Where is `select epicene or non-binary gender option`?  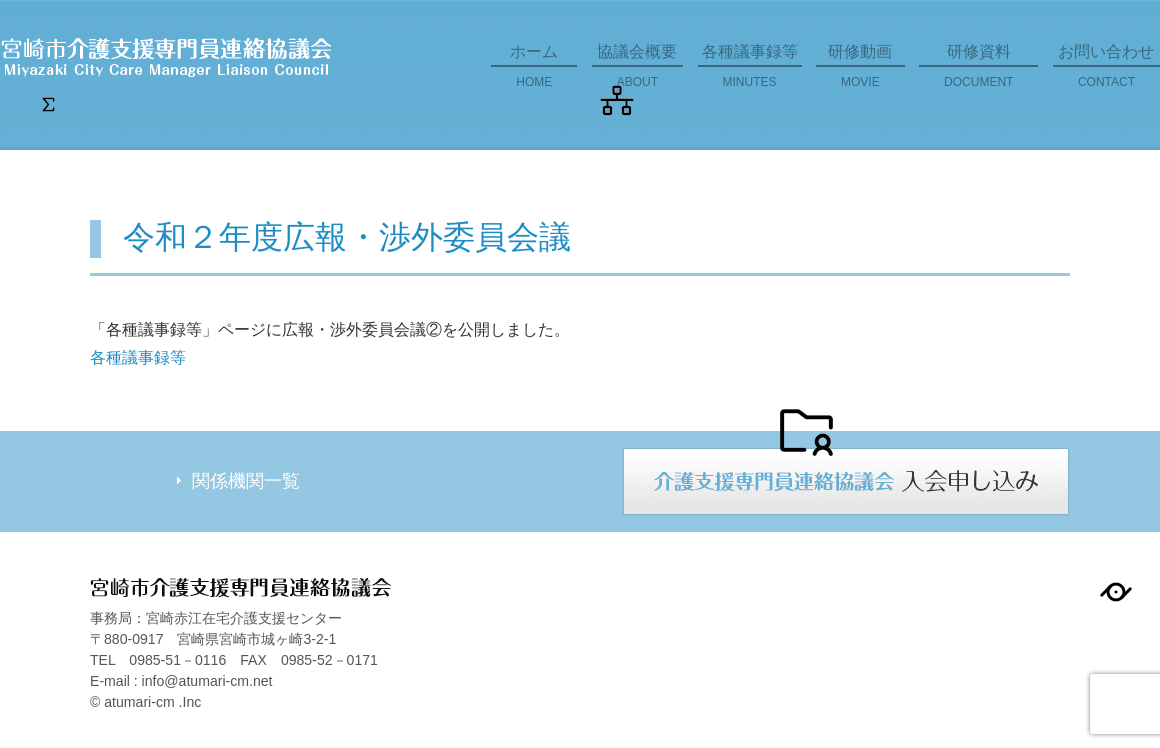
select epicene or non-binary gender option is located at coordinates (1116, 592).